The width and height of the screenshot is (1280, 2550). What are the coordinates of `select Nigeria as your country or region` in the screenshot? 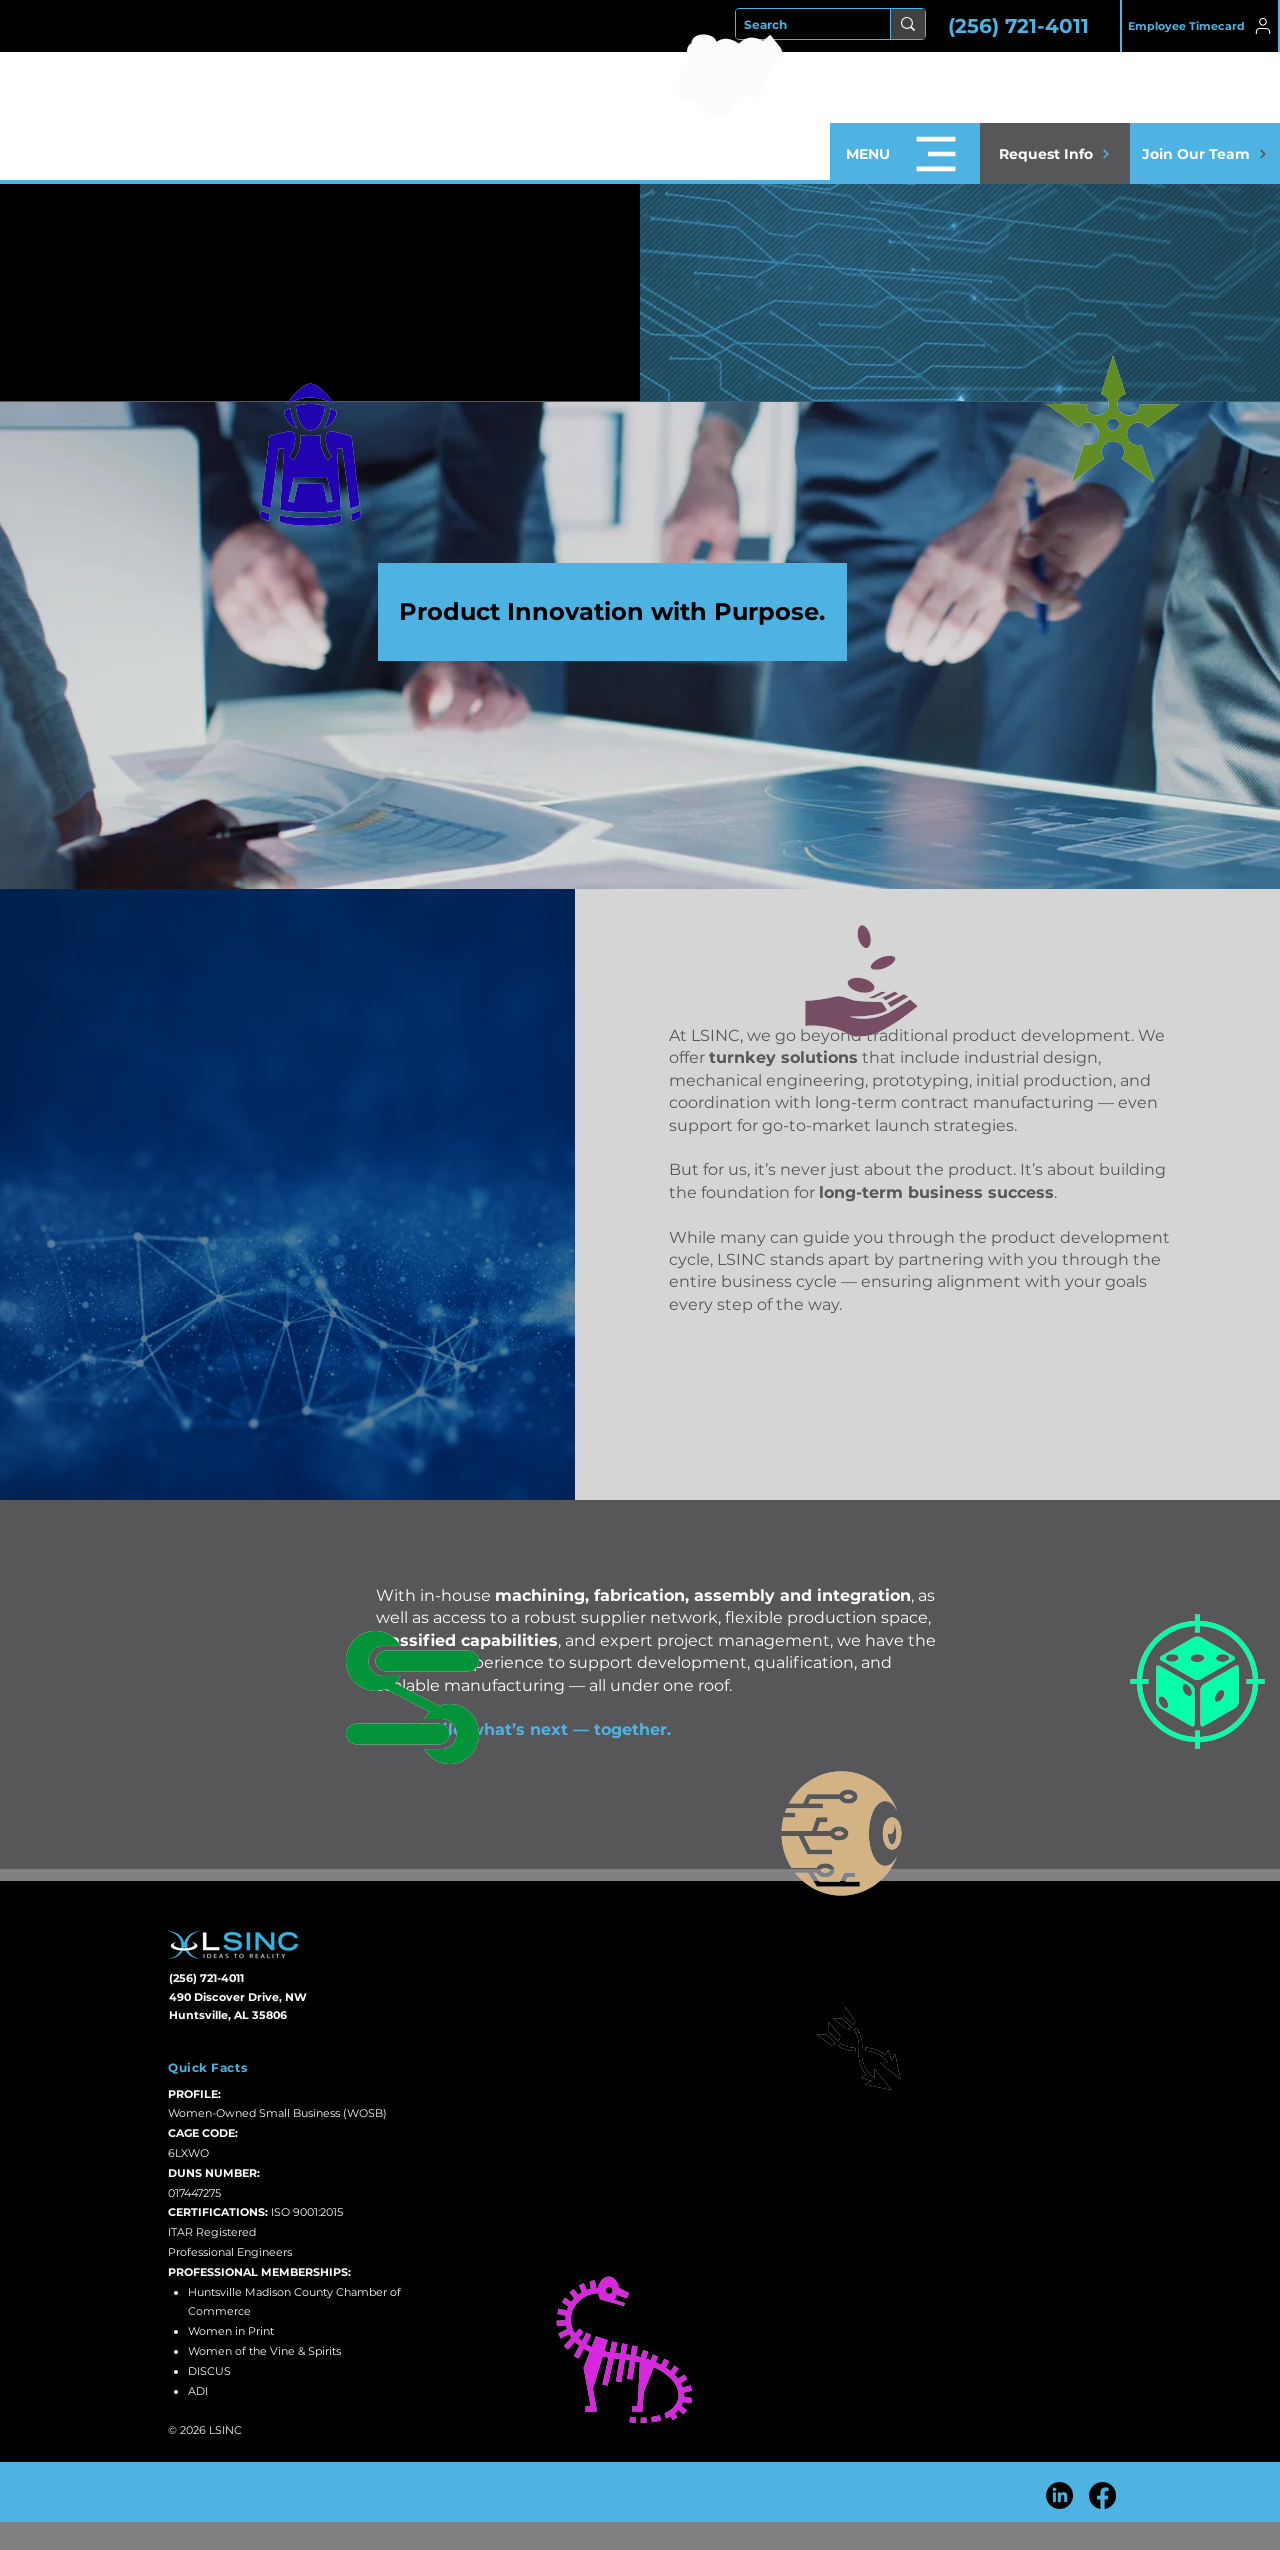 It's located at (731, 76).